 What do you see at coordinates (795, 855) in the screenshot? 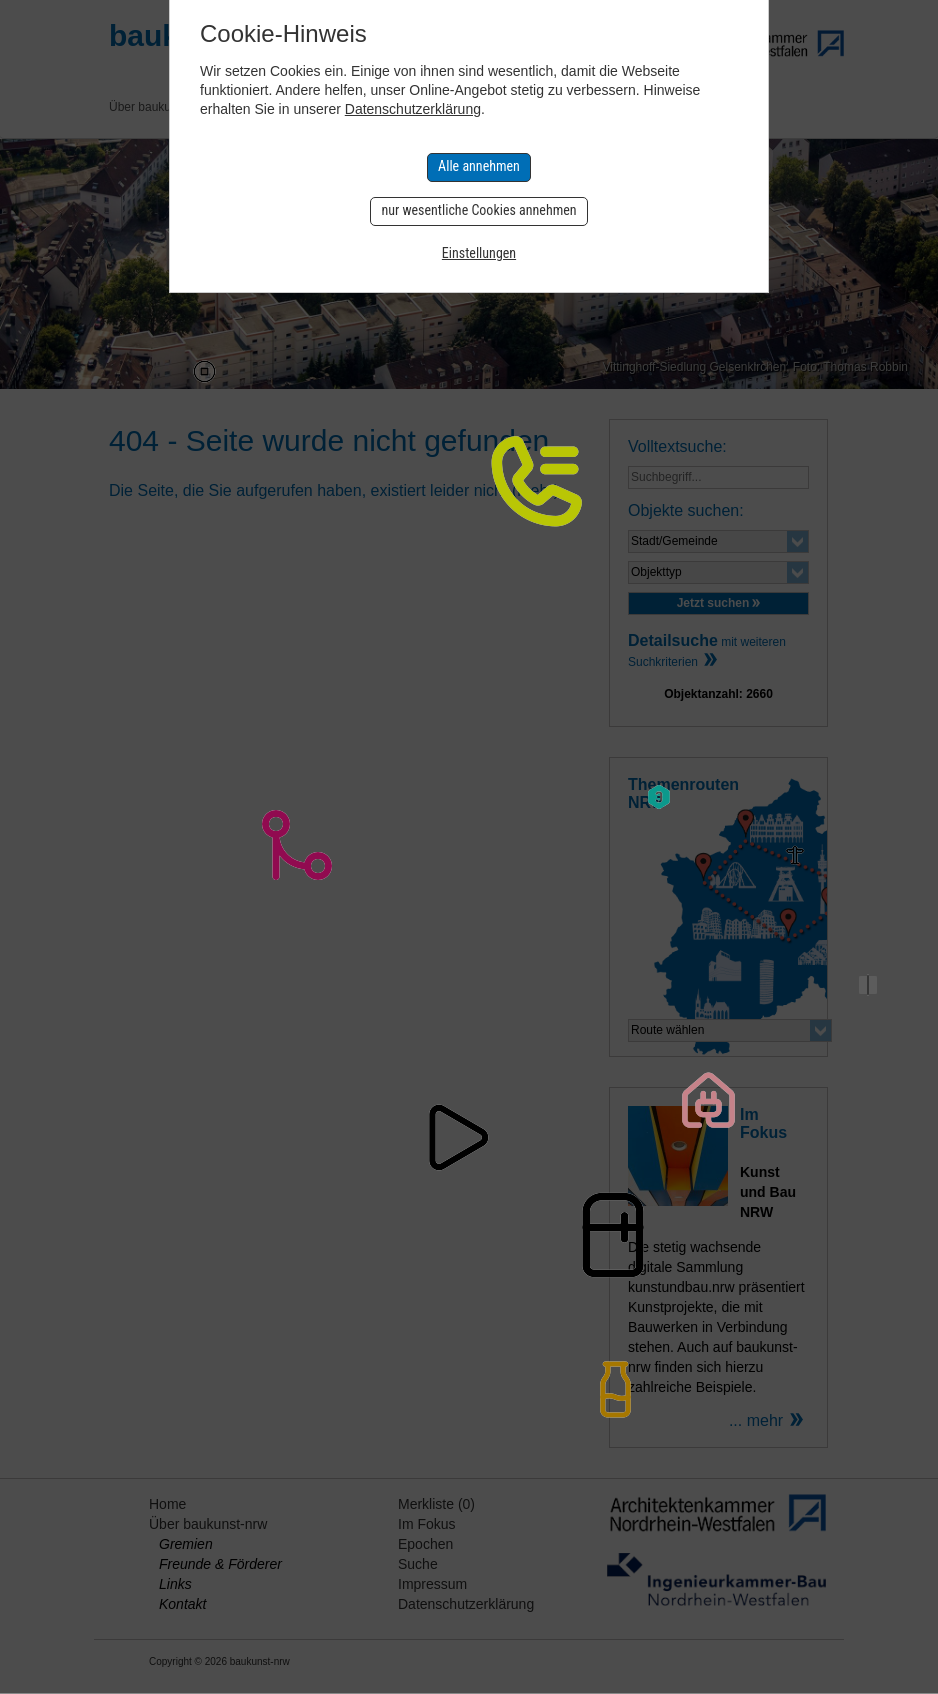
I see `access navigation or directions` at bounding box center [795, 855].